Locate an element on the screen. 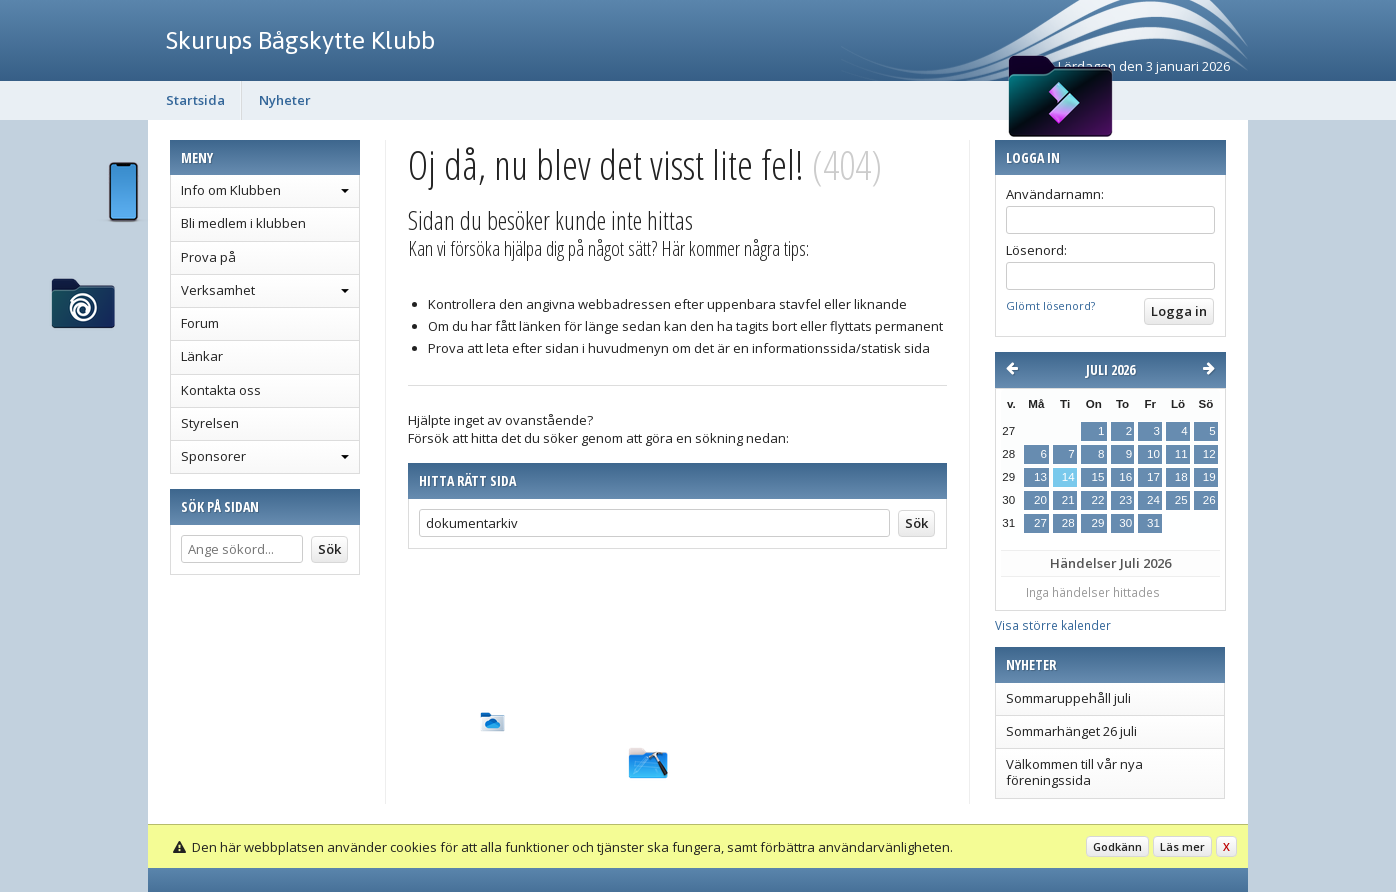 The image size is (1396, 892). open xcode projects folder is located at coordinates (648, 764).